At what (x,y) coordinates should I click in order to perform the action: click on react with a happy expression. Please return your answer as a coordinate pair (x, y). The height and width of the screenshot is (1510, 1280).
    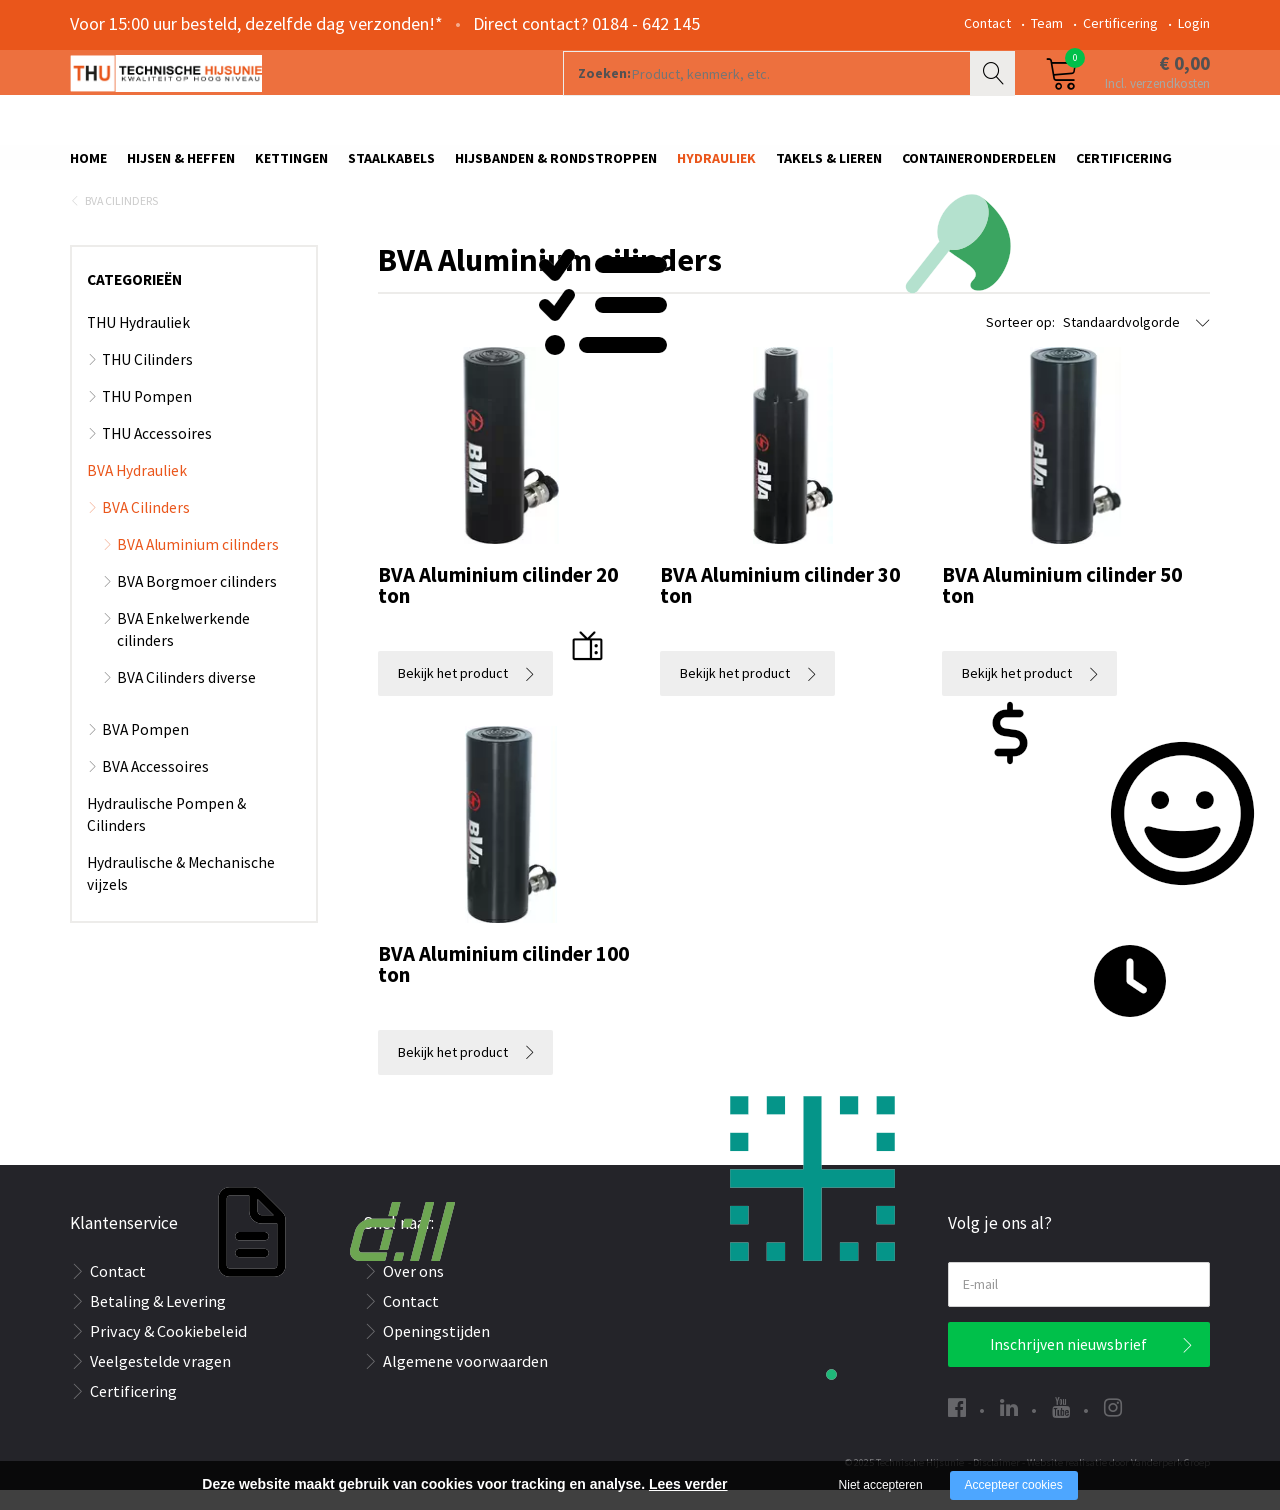
    Looking at the image, I should click on (1182, 813).